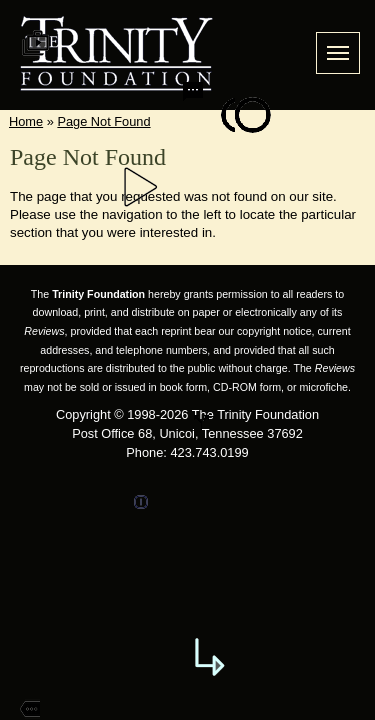  Describe the element at coordinates (246, 115) in the screenshot. I see `view toll or payment information` at that location.